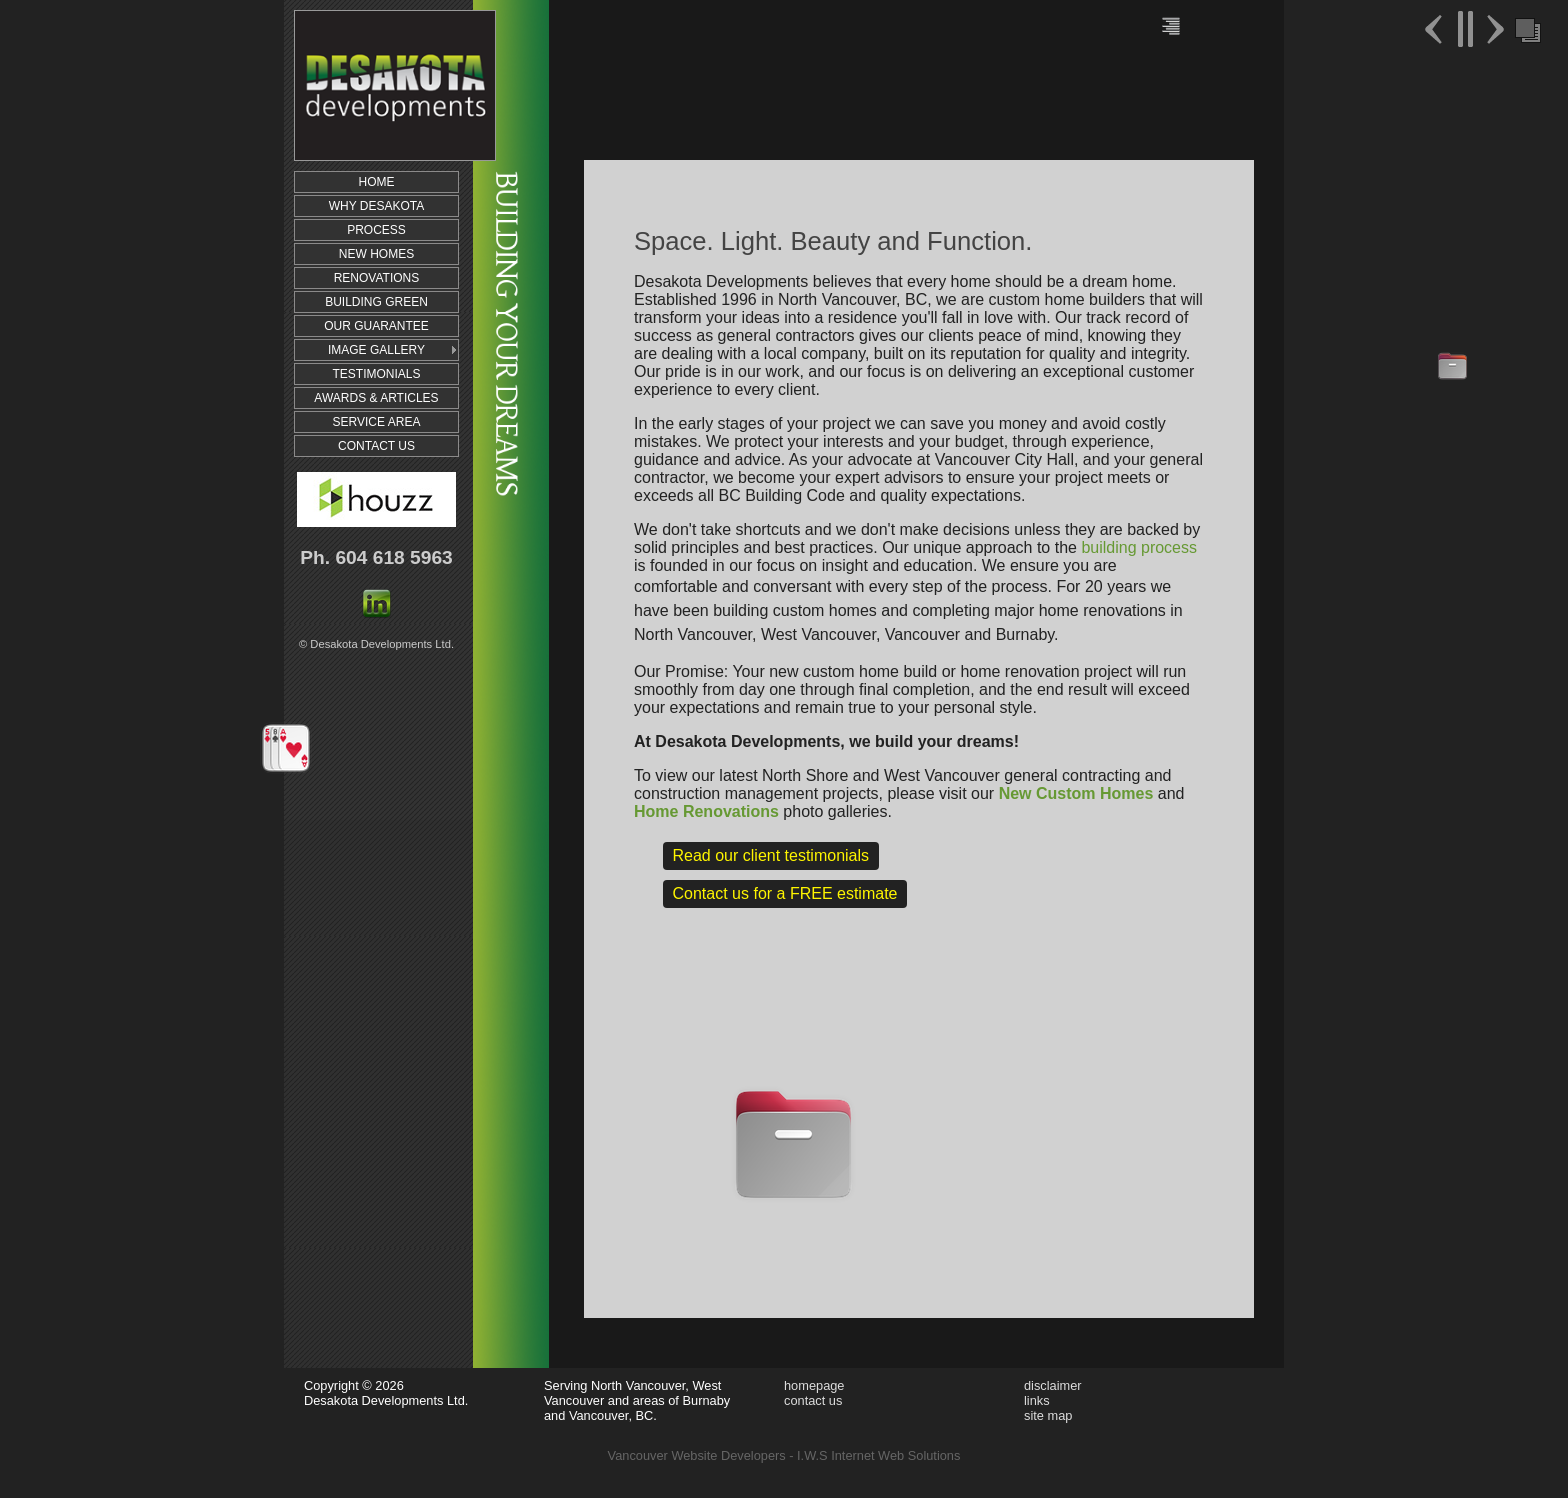  Describe the element at coordinates (1171, 26) in the screenshot. I see `align text to the right margin` at that location.